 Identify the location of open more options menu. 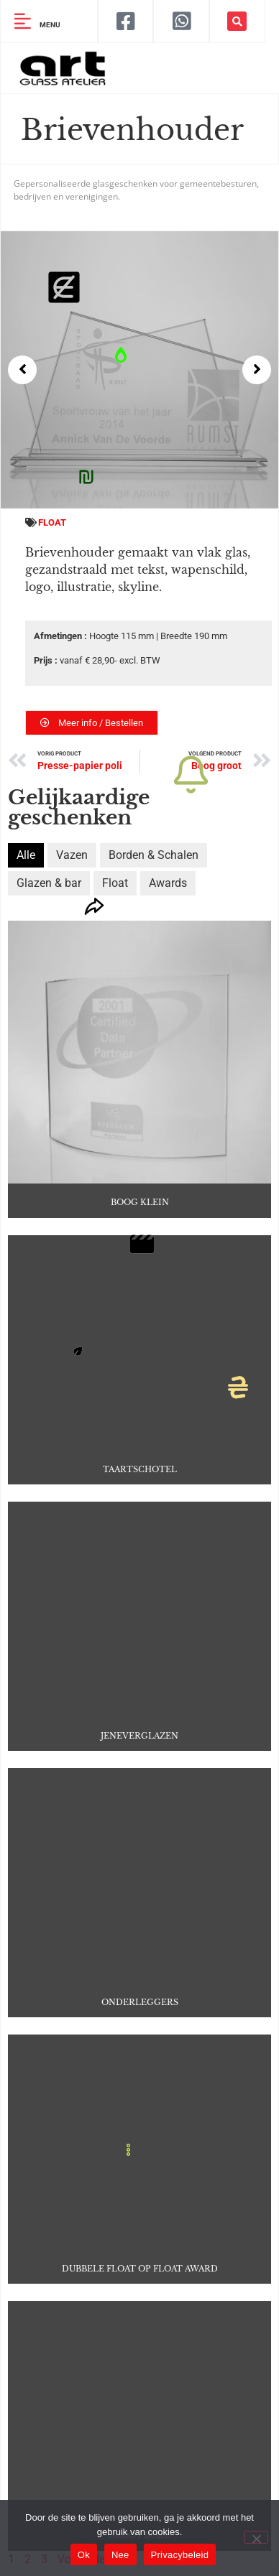
(128, 2149).